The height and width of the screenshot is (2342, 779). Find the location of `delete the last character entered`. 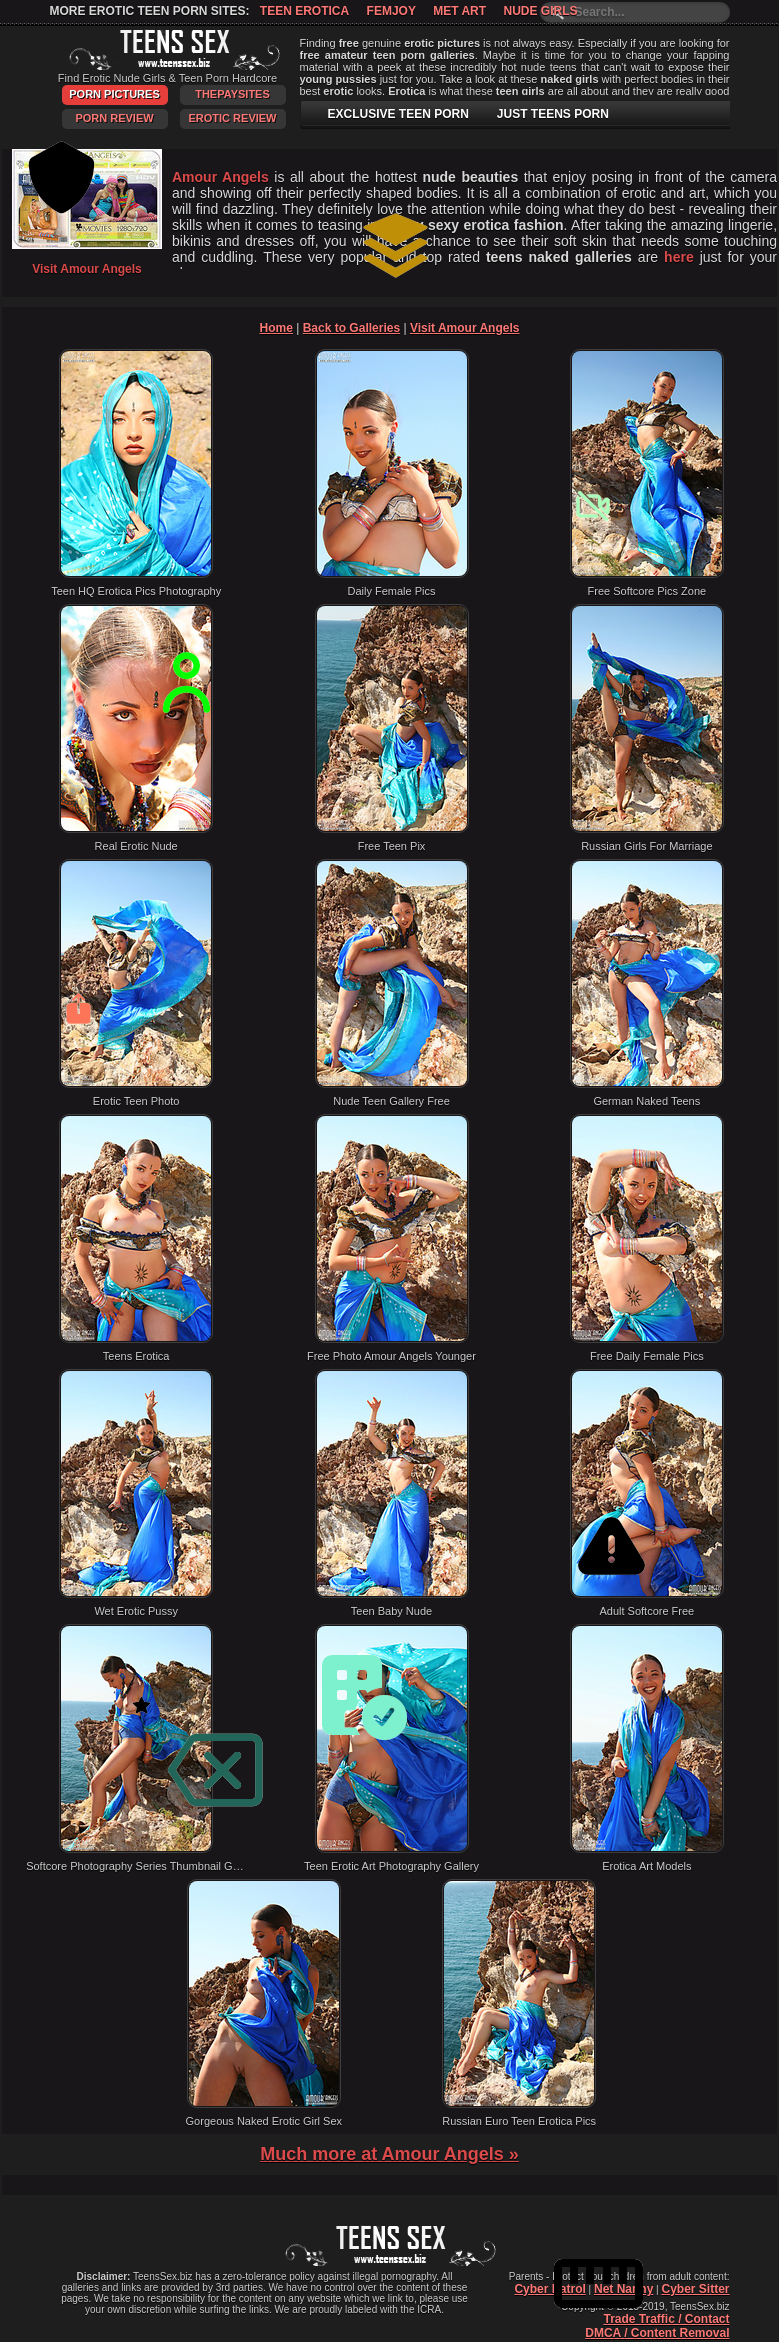

delete the last character entered is located at coordinates (219, 1770).